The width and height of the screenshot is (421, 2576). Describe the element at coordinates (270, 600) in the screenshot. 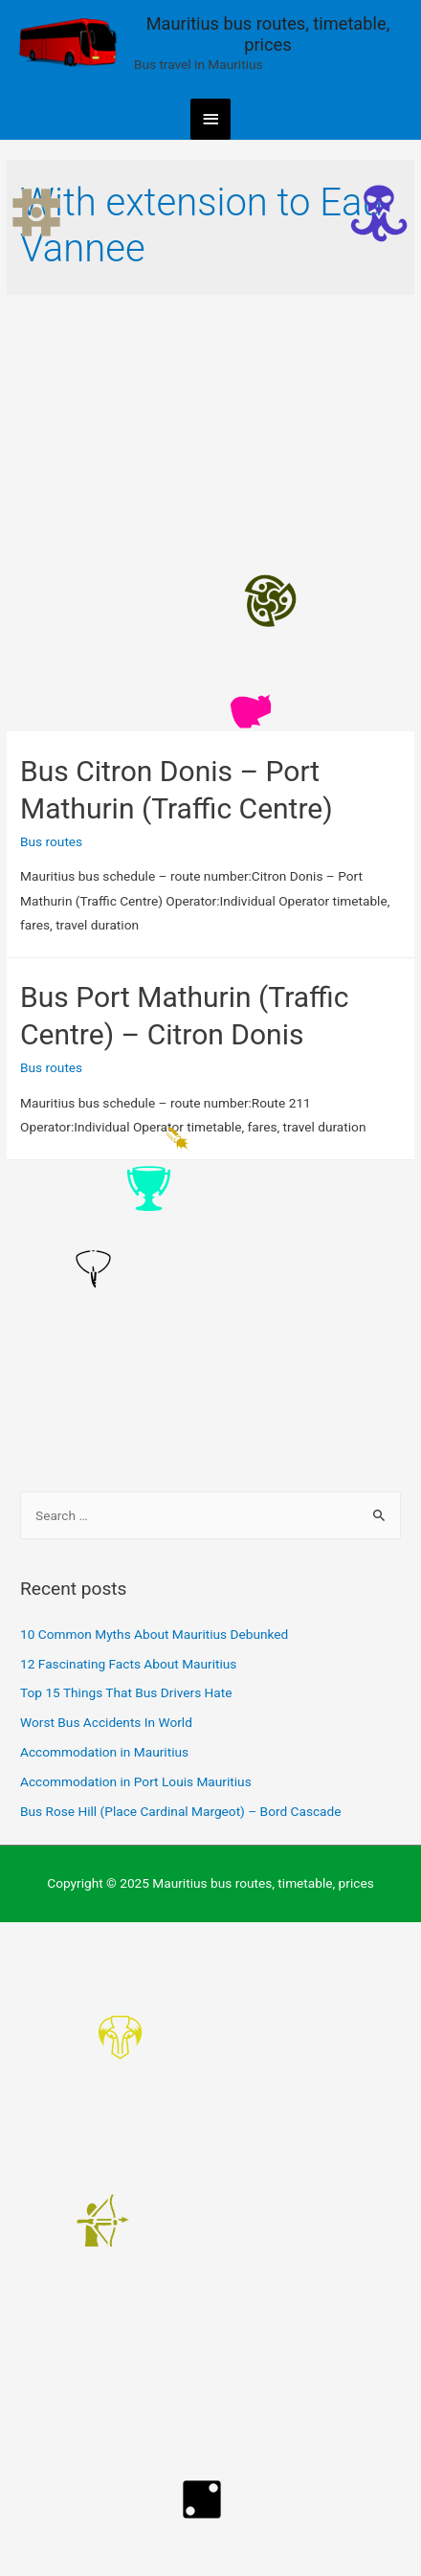

I see `indicates maximum security or multi-factor authentication enabled` at that location.